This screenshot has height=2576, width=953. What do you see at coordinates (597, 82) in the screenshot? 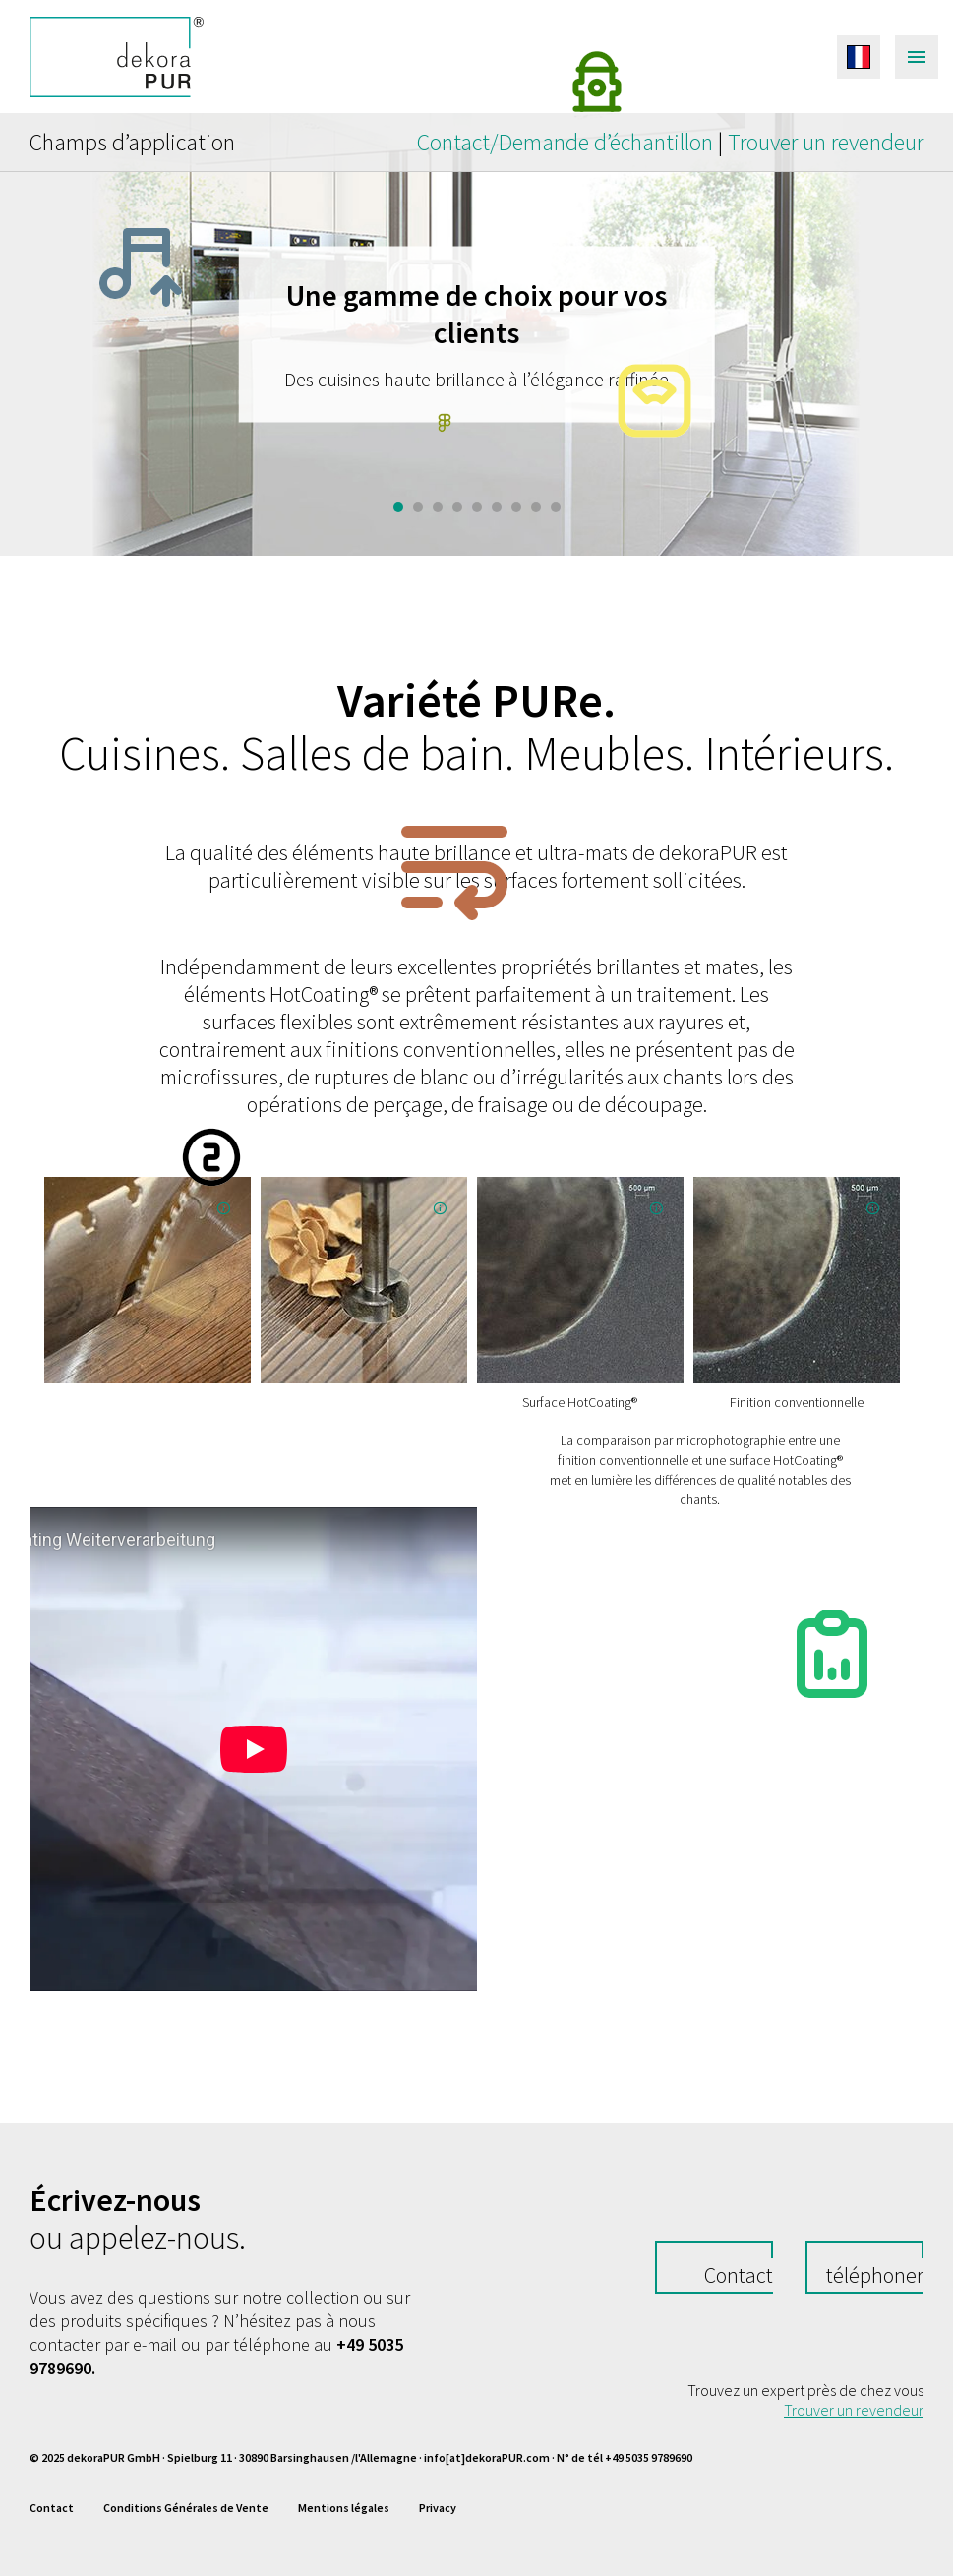
I see `indicates fire safety equipment location` at bounding box center [597, 82].